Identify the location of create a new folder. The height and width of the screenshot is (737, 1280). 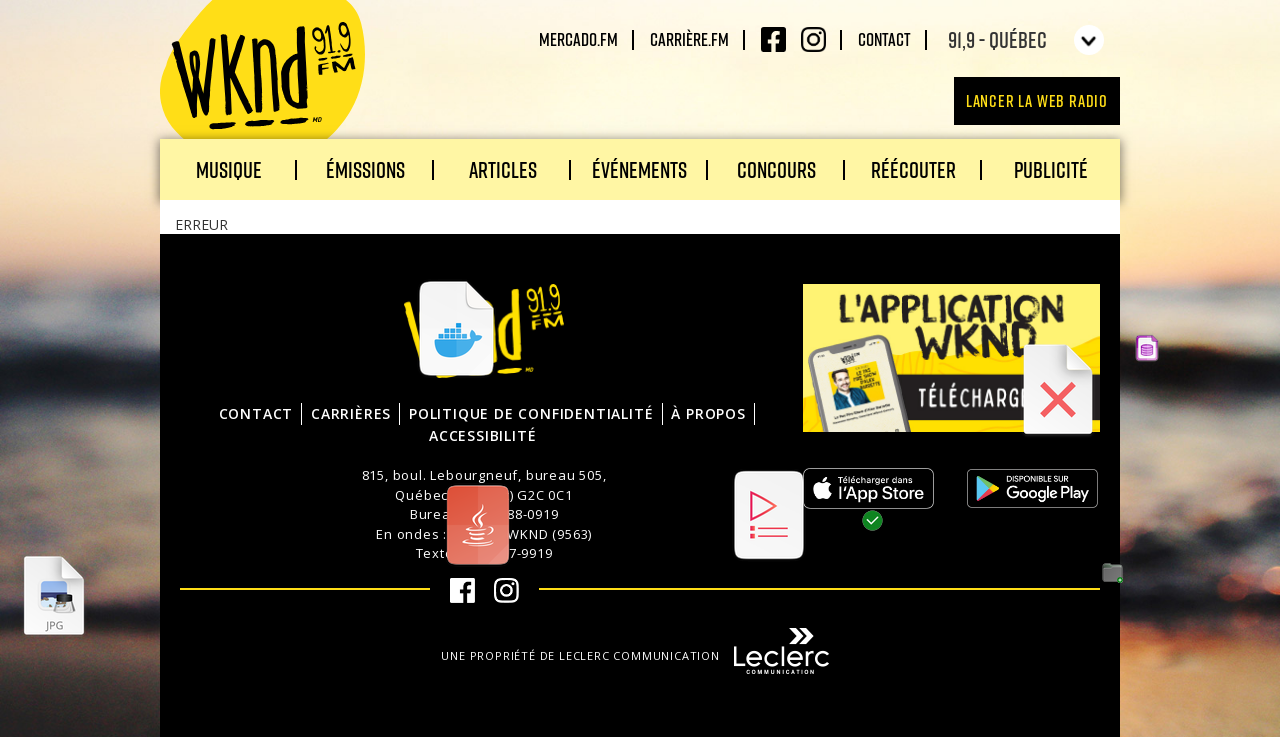
(1112, 572).